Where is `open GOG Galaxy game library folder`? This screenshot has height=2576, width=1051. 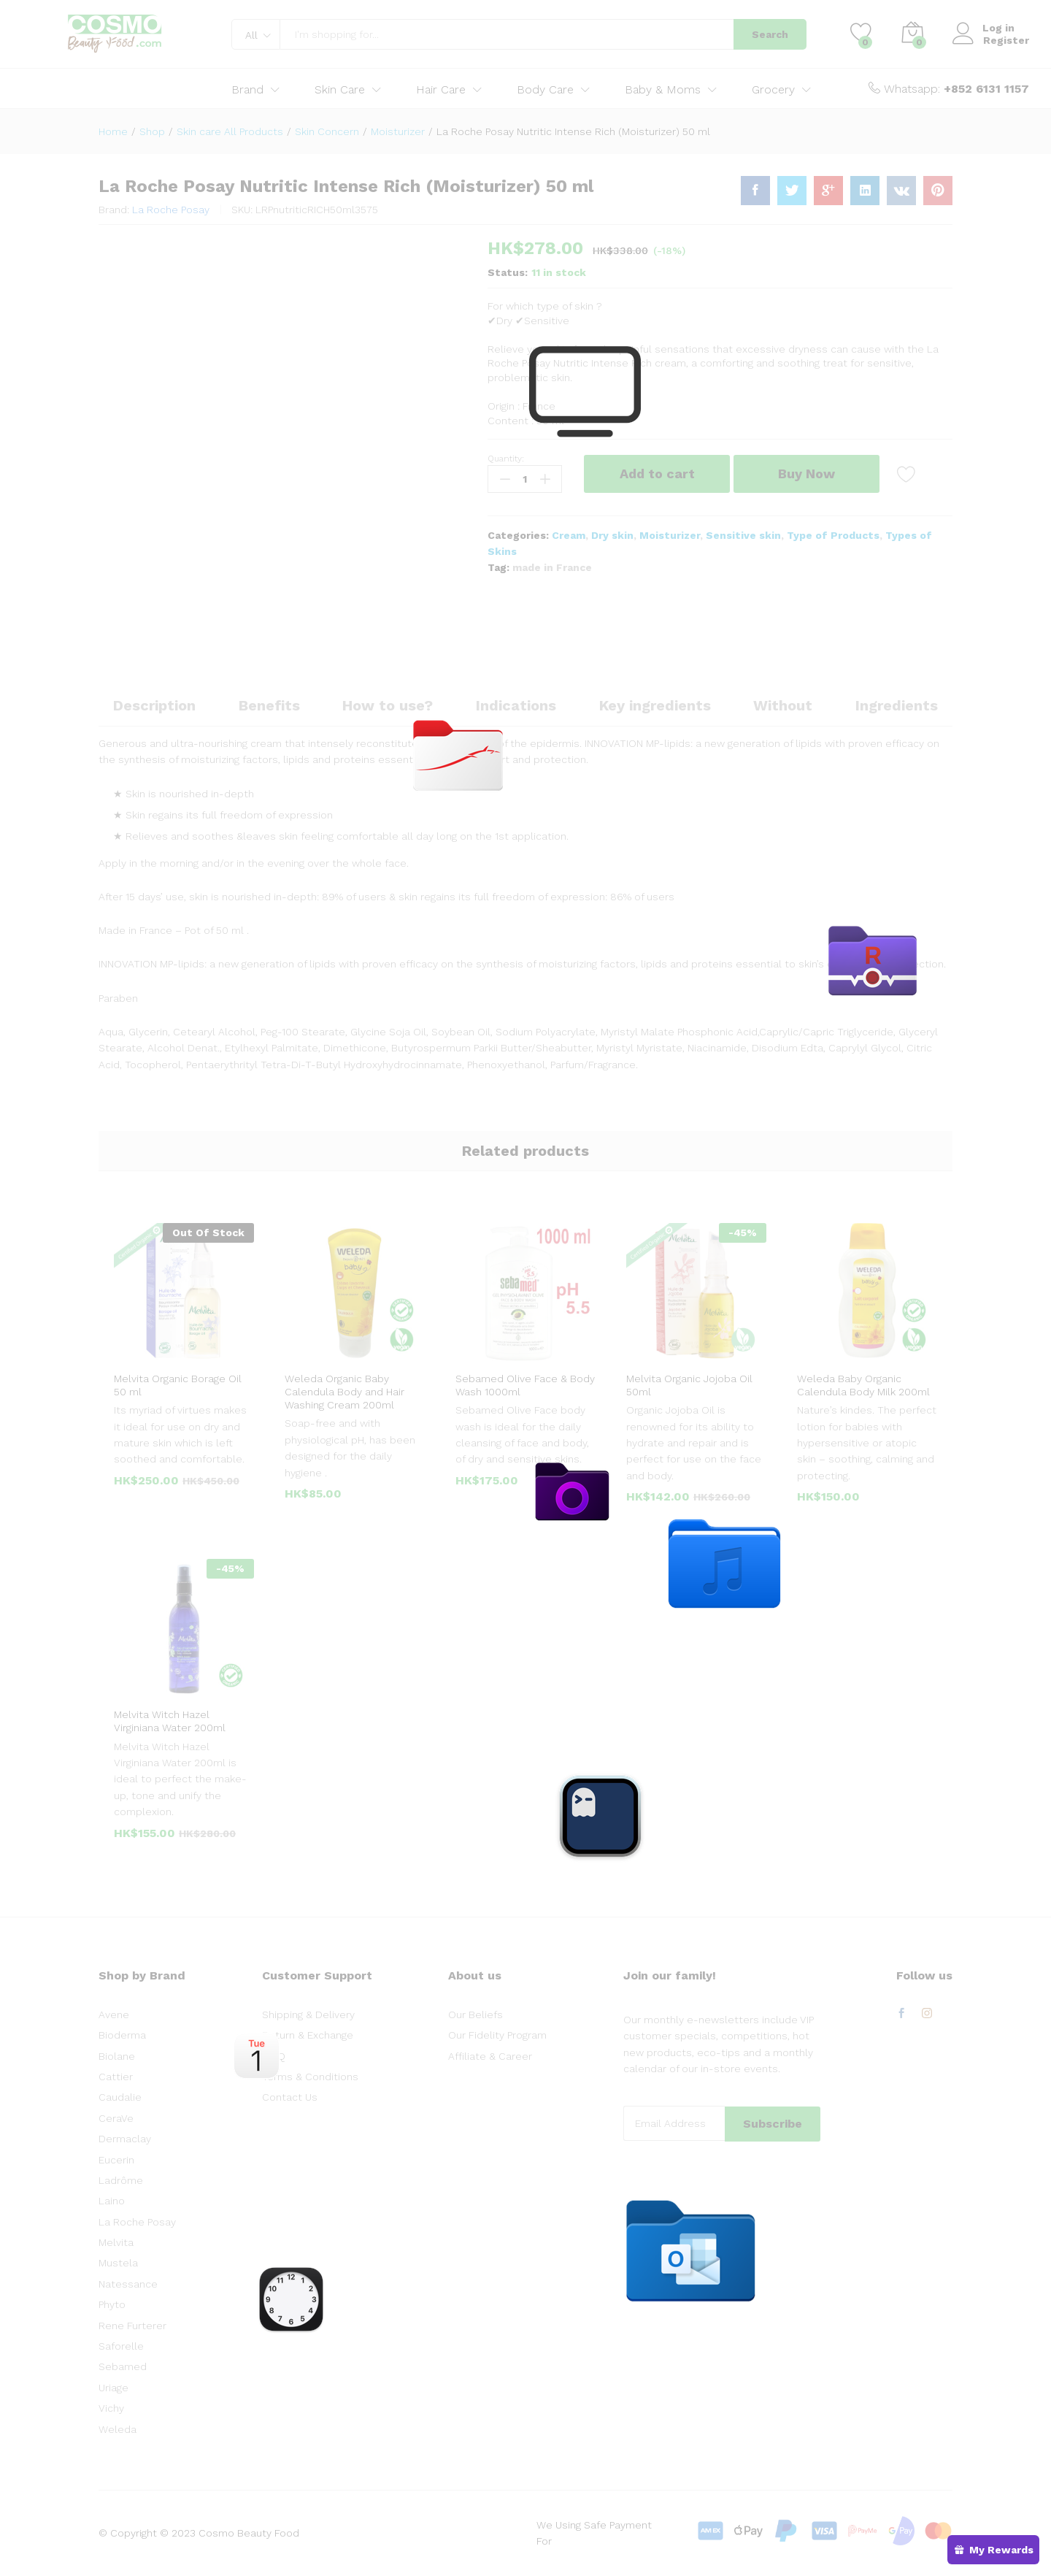
open GOG Galaxy game library folder is located at coordinates (571, 1493).